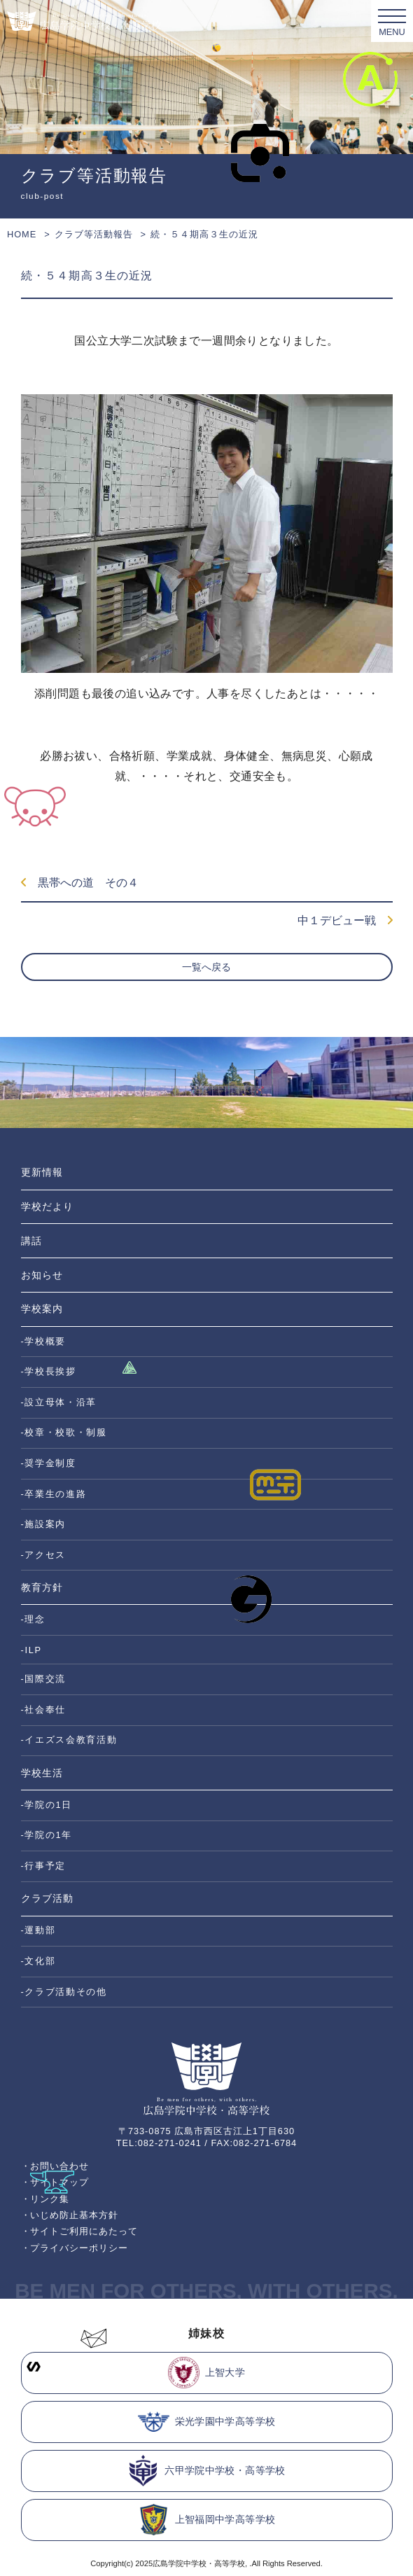 The height and width of the screenshot is (2576, 413). What do you see at coordinates (93, 2338) in the screenshot?
I see `checkio coding platform logo` at bounding box center [93, 2338].